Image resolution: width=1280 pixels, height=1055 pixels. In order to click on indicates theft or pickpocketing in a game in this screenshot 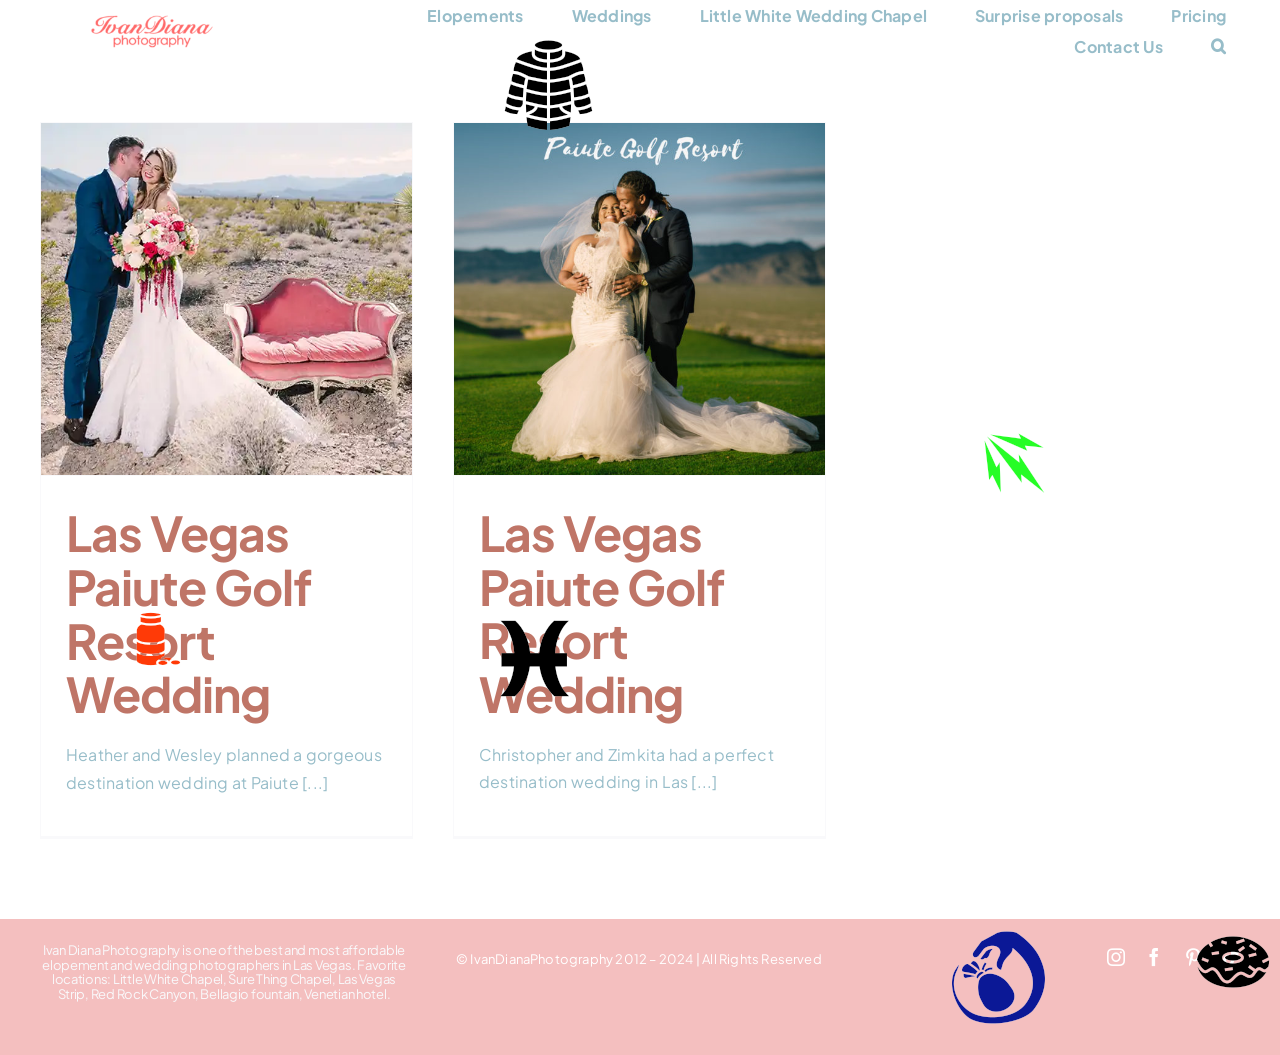, I will do `click(998, 977)`.